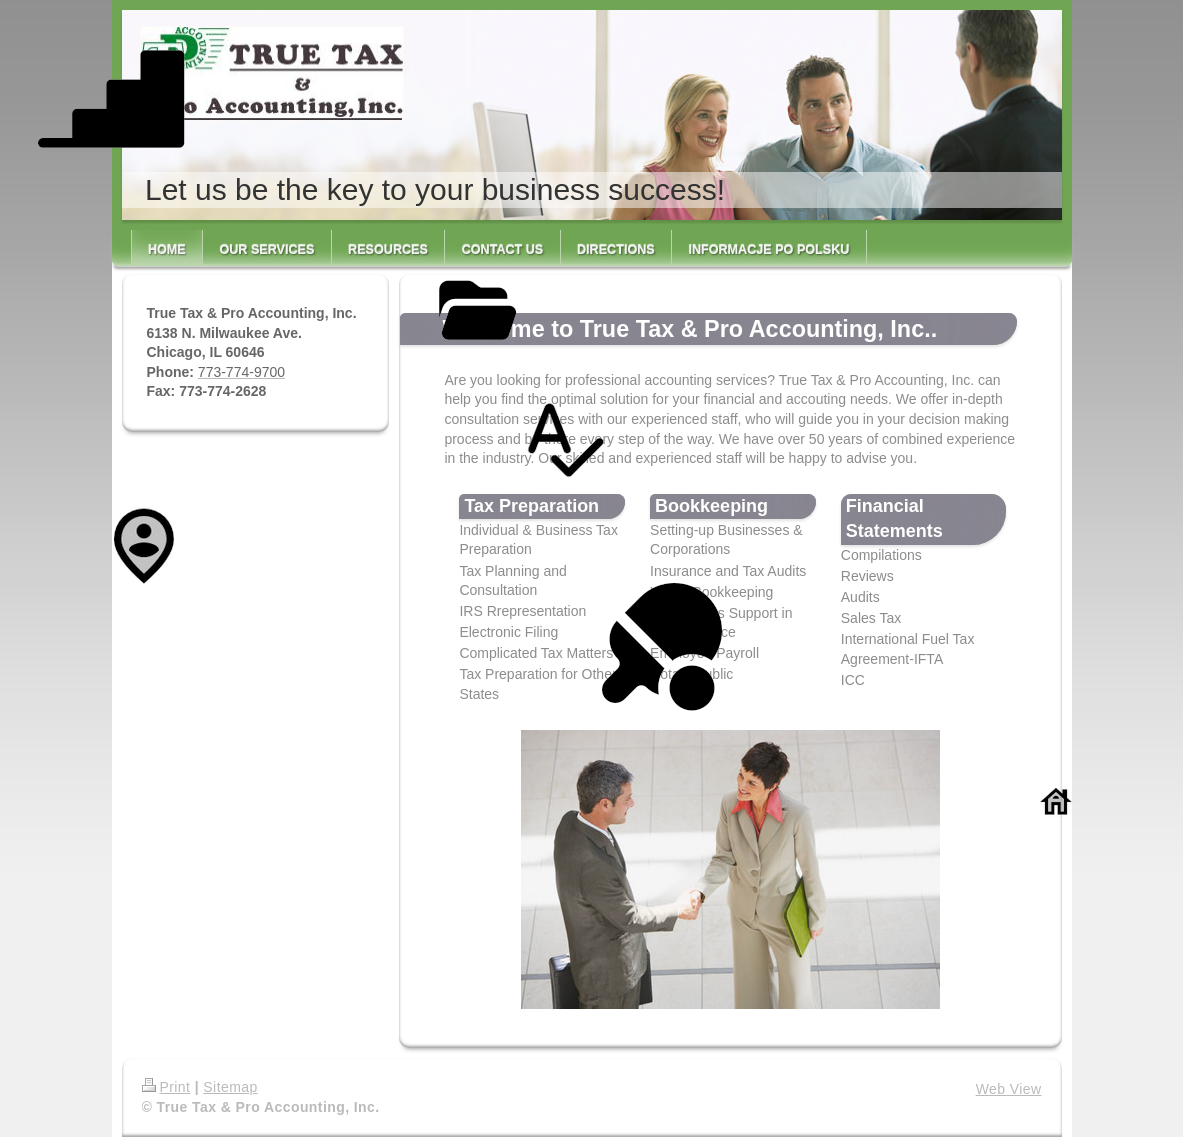 The height and width of the screenshot is (1137, 1183). I want to click on open folder to view contents, so click(475, 312).